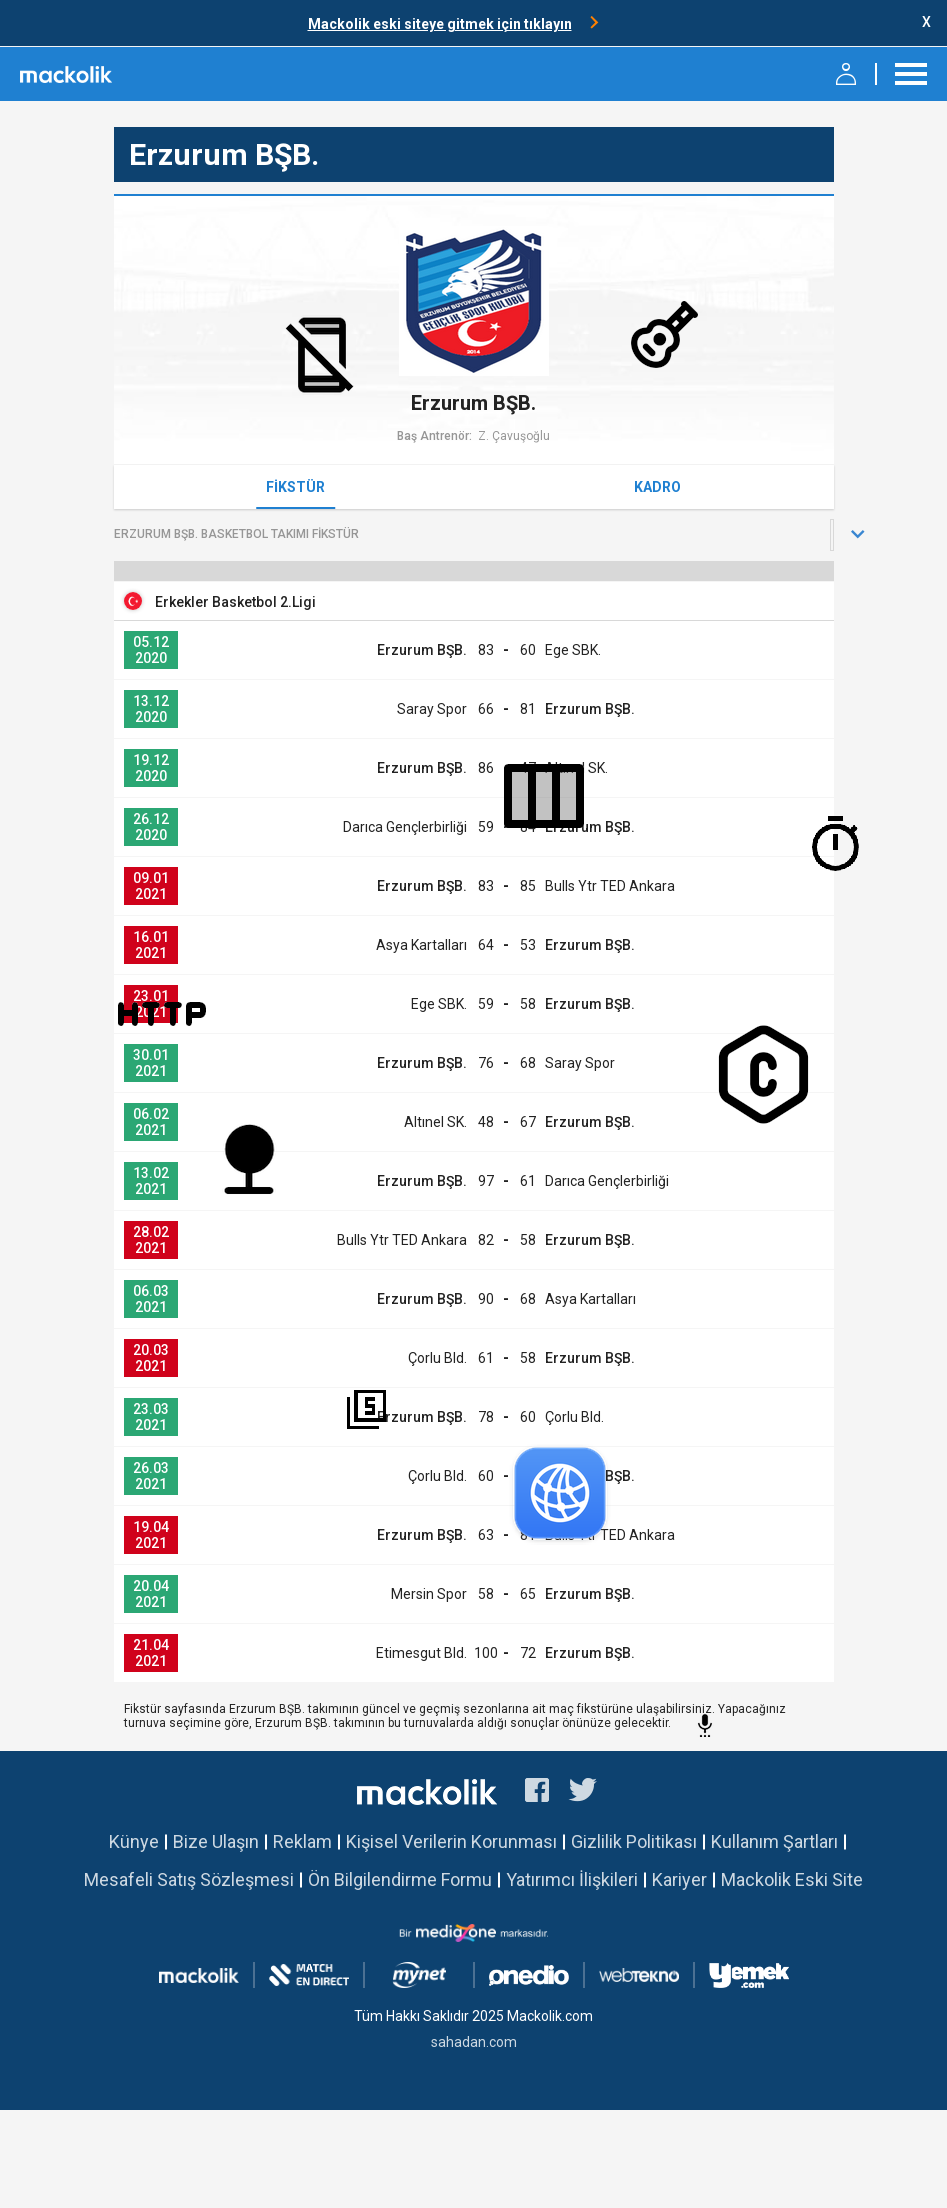  What do you see at coordinates (322, 355) in the screenshot?
I see `no cell phone service available` at bounding box center [322, 355].